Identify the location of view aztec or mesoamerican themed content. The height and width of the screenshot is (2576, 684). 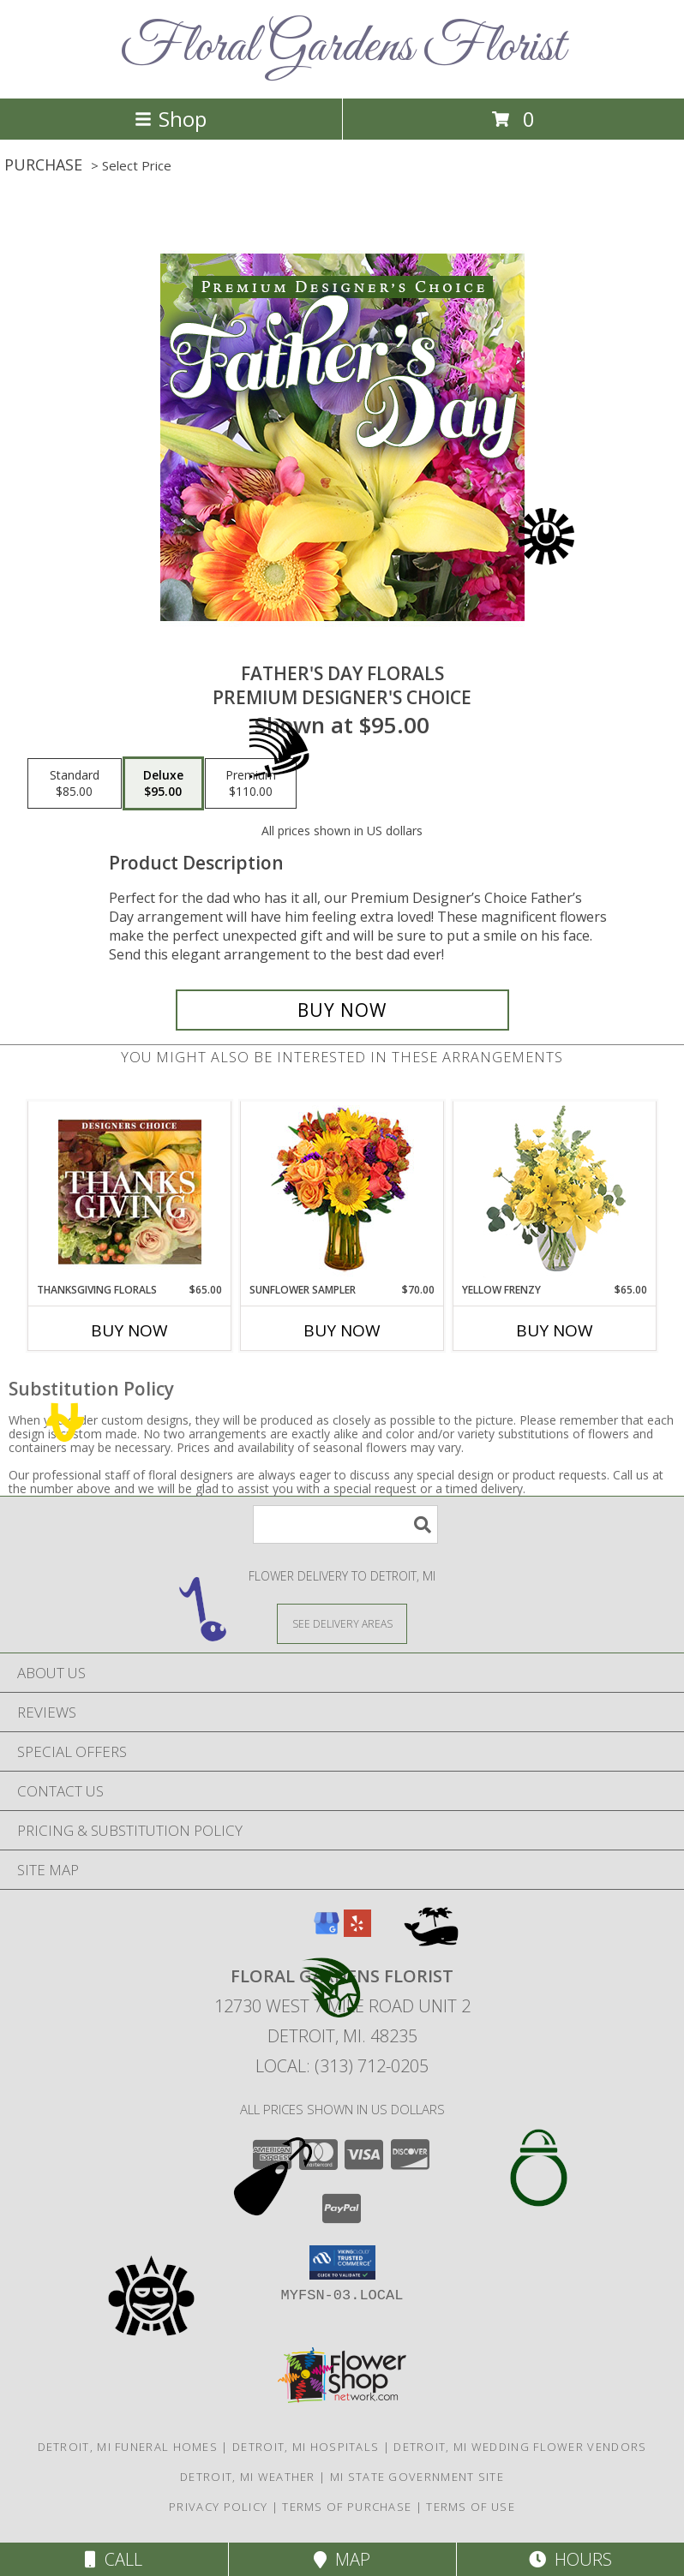
(151, 2295).